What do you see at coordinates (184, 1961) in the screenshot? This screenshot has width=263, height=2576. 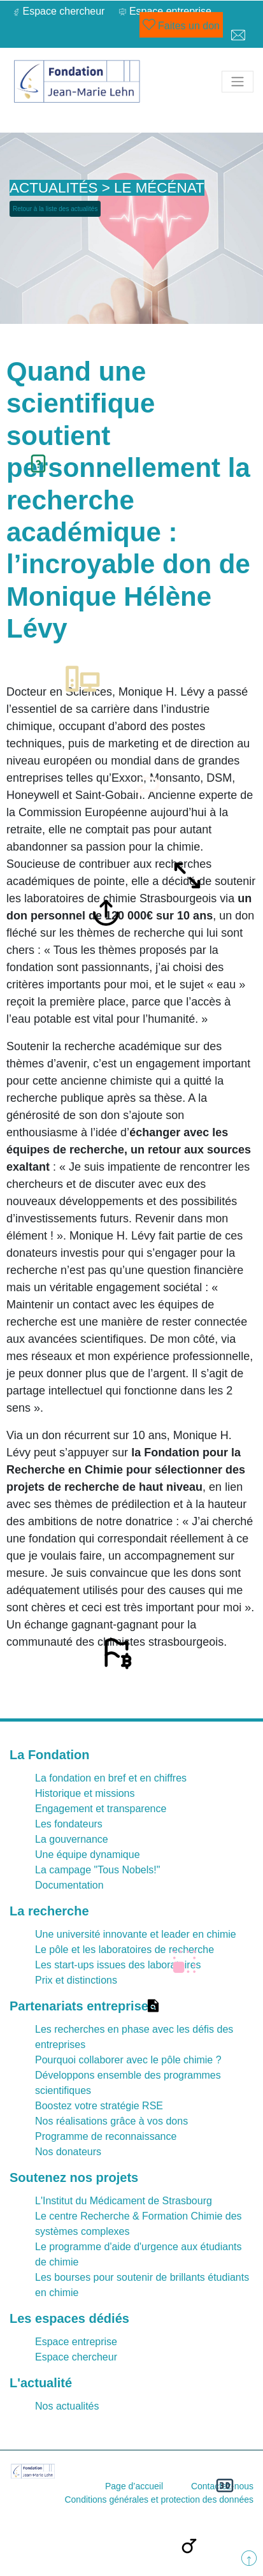 I see `align content to bottom-left corner` at bounding box center [184, 1961].